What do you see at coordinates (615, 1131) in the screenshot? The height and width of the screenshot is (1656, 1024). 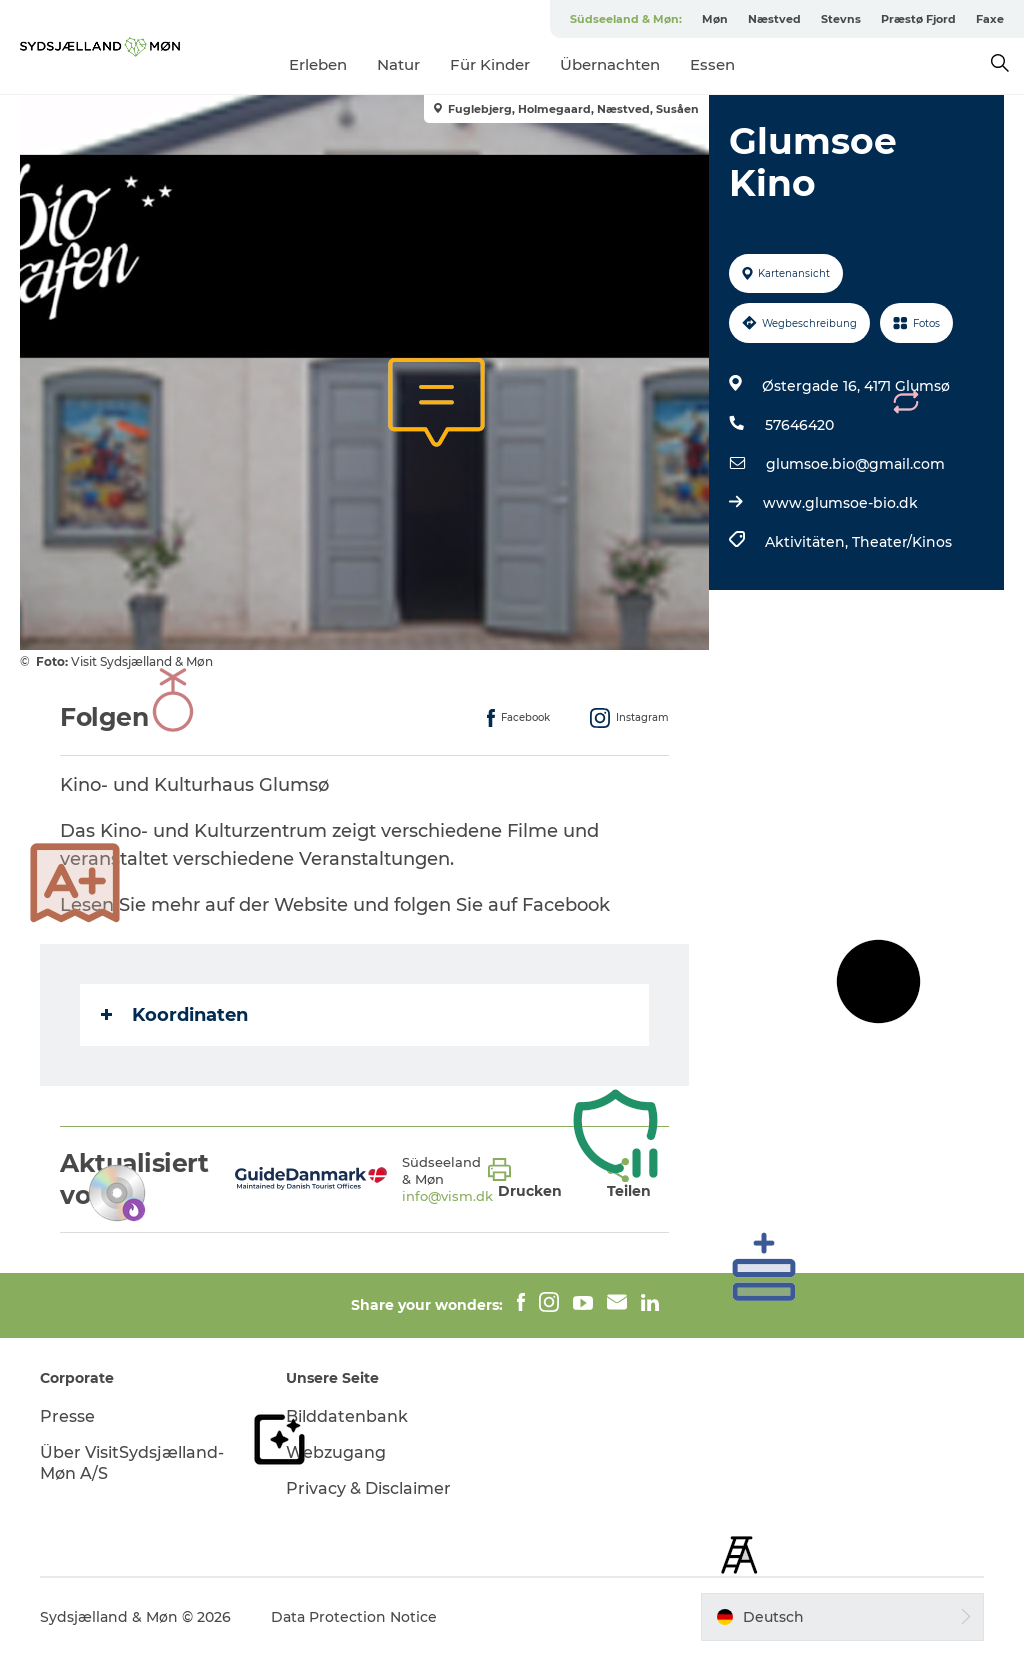 I see `pause security protection temporarily` at bounding box center [615, 1131].